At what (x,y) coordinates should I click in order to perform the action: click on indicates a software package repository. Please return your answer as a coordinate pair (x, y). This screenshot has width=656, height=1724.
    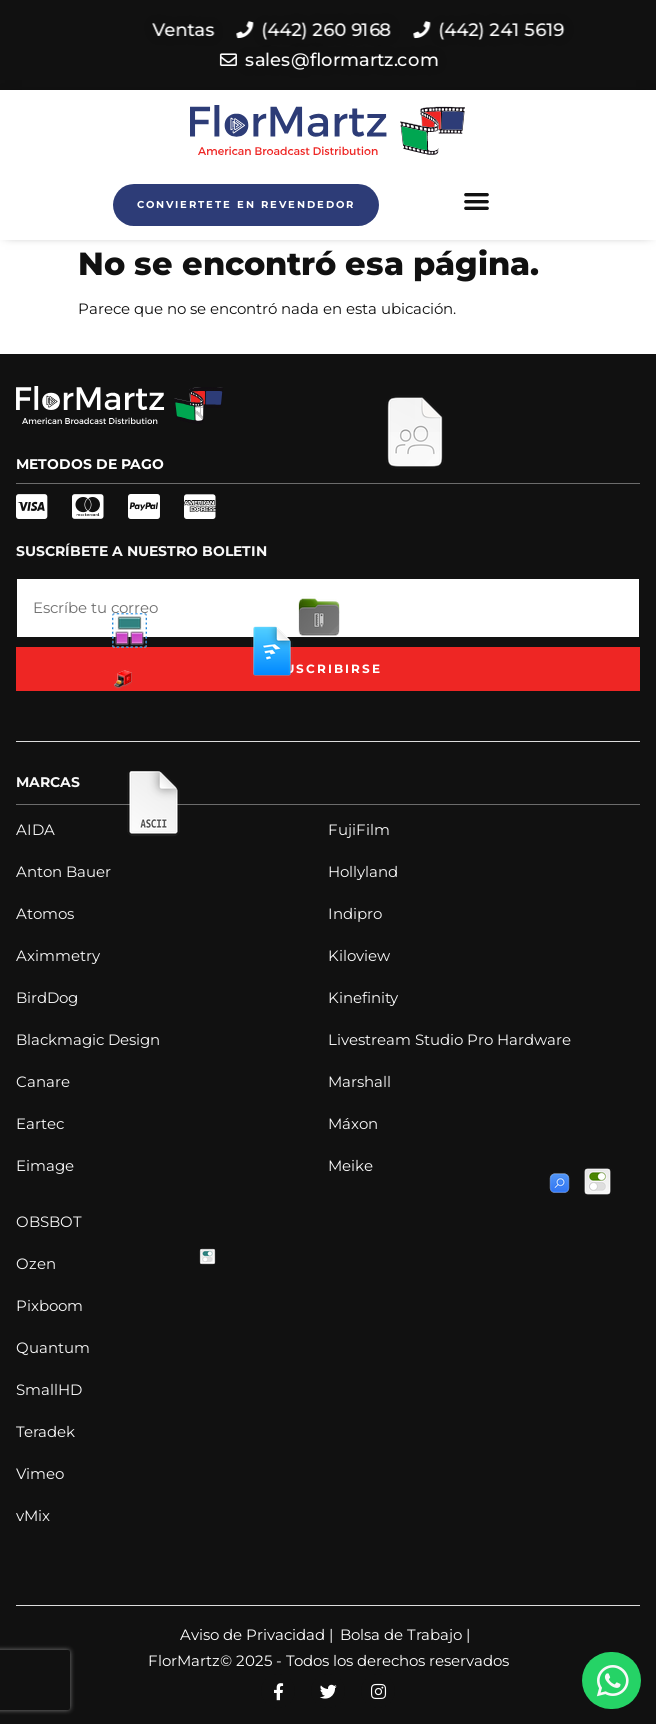
    Looking at the image, I should click on (123, 679).